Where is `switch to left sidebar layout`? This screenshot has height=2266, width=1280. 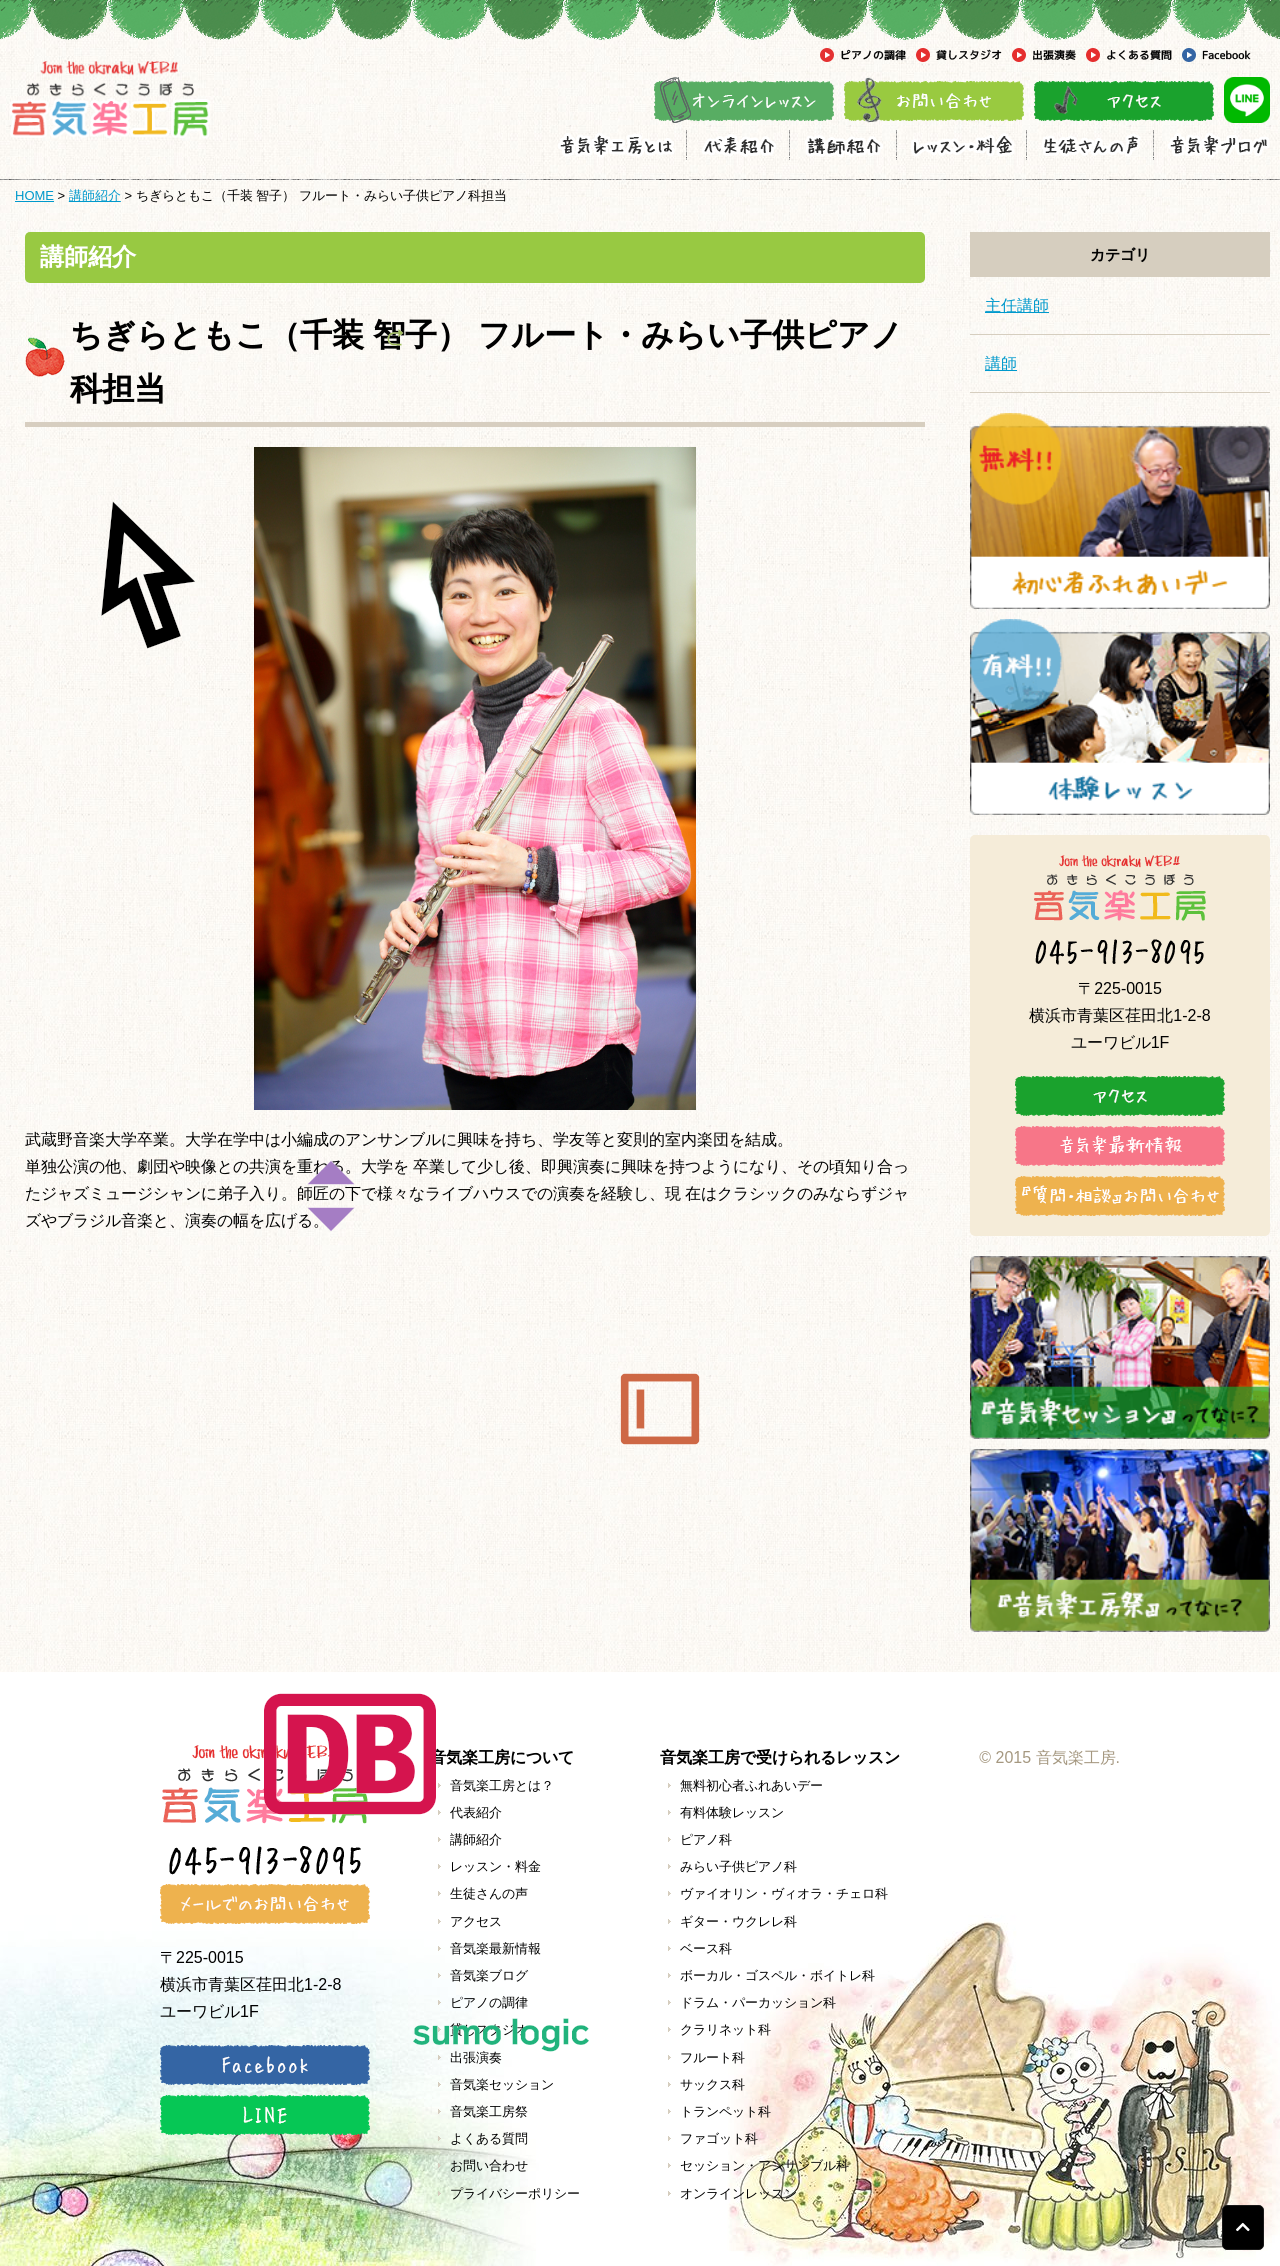 switch to left sidebar layout is located at coordinates (660, 1409).